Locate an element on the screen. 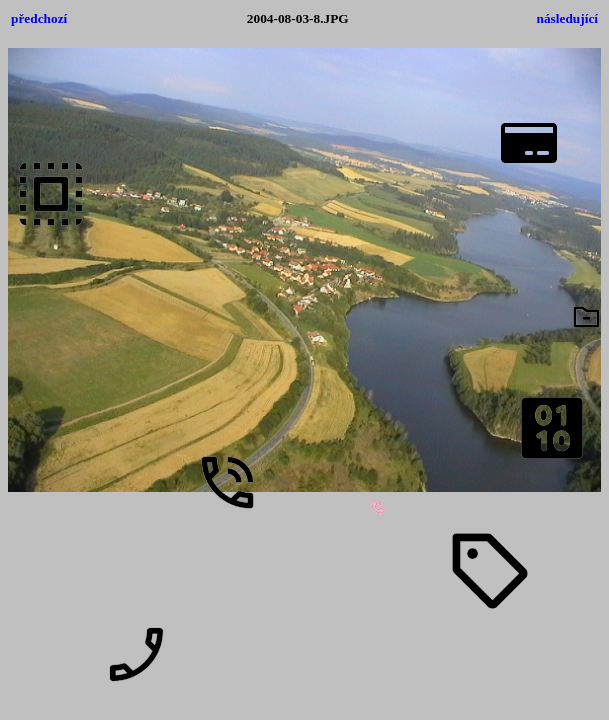 This screenshot has width=609, height=720. manage payment methods is located at coordinates (529, 143).